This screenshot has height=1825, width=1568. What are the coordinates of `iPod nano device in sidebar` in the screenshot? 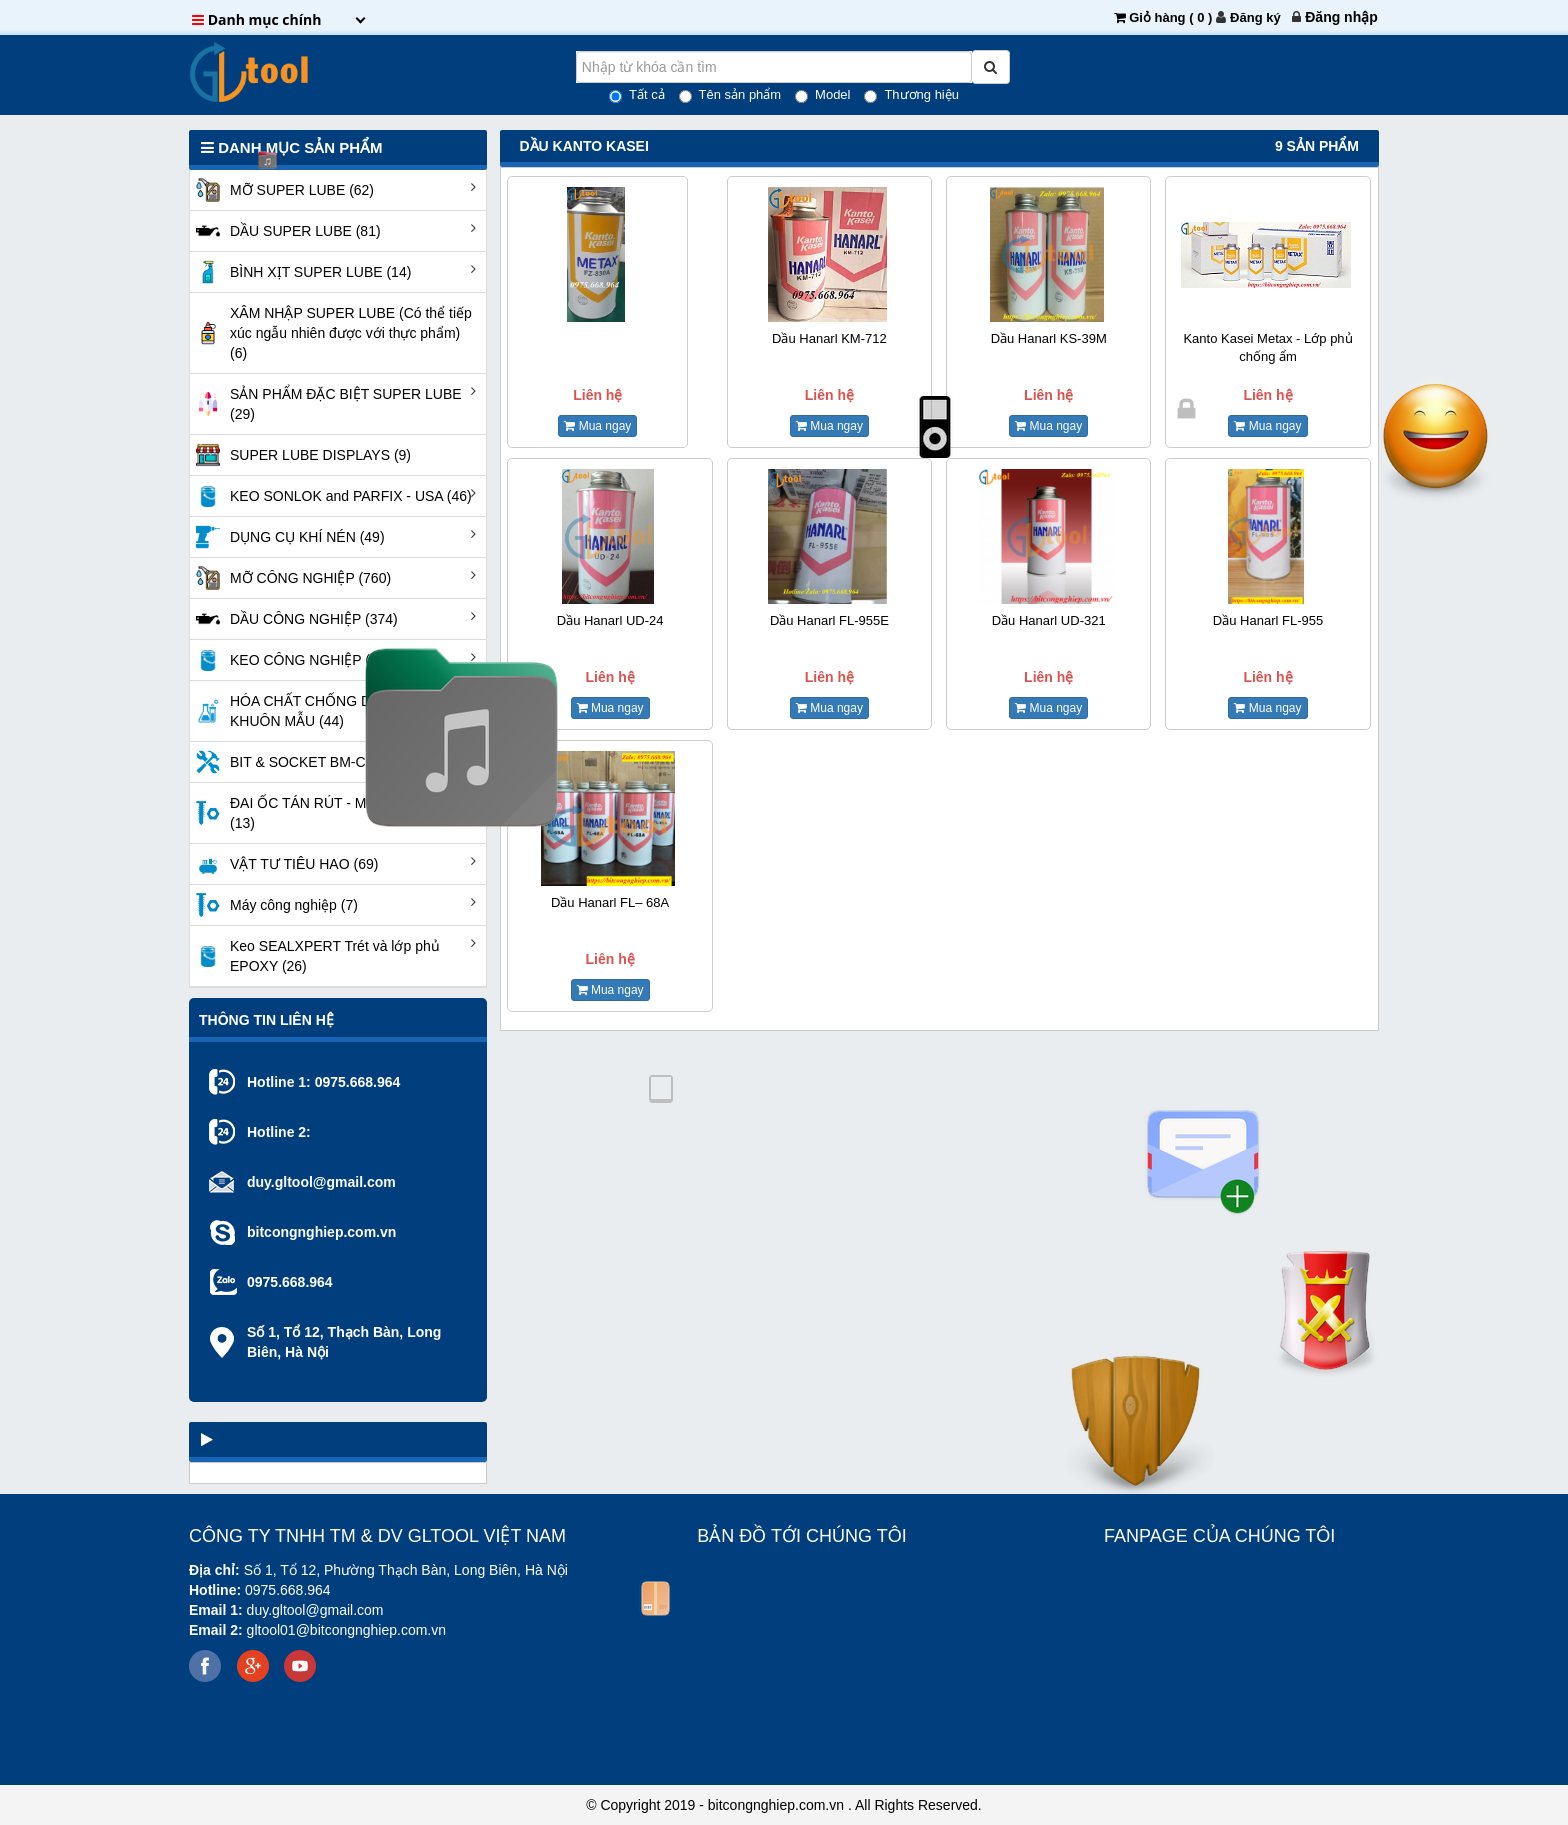 It's located at (935, 427).